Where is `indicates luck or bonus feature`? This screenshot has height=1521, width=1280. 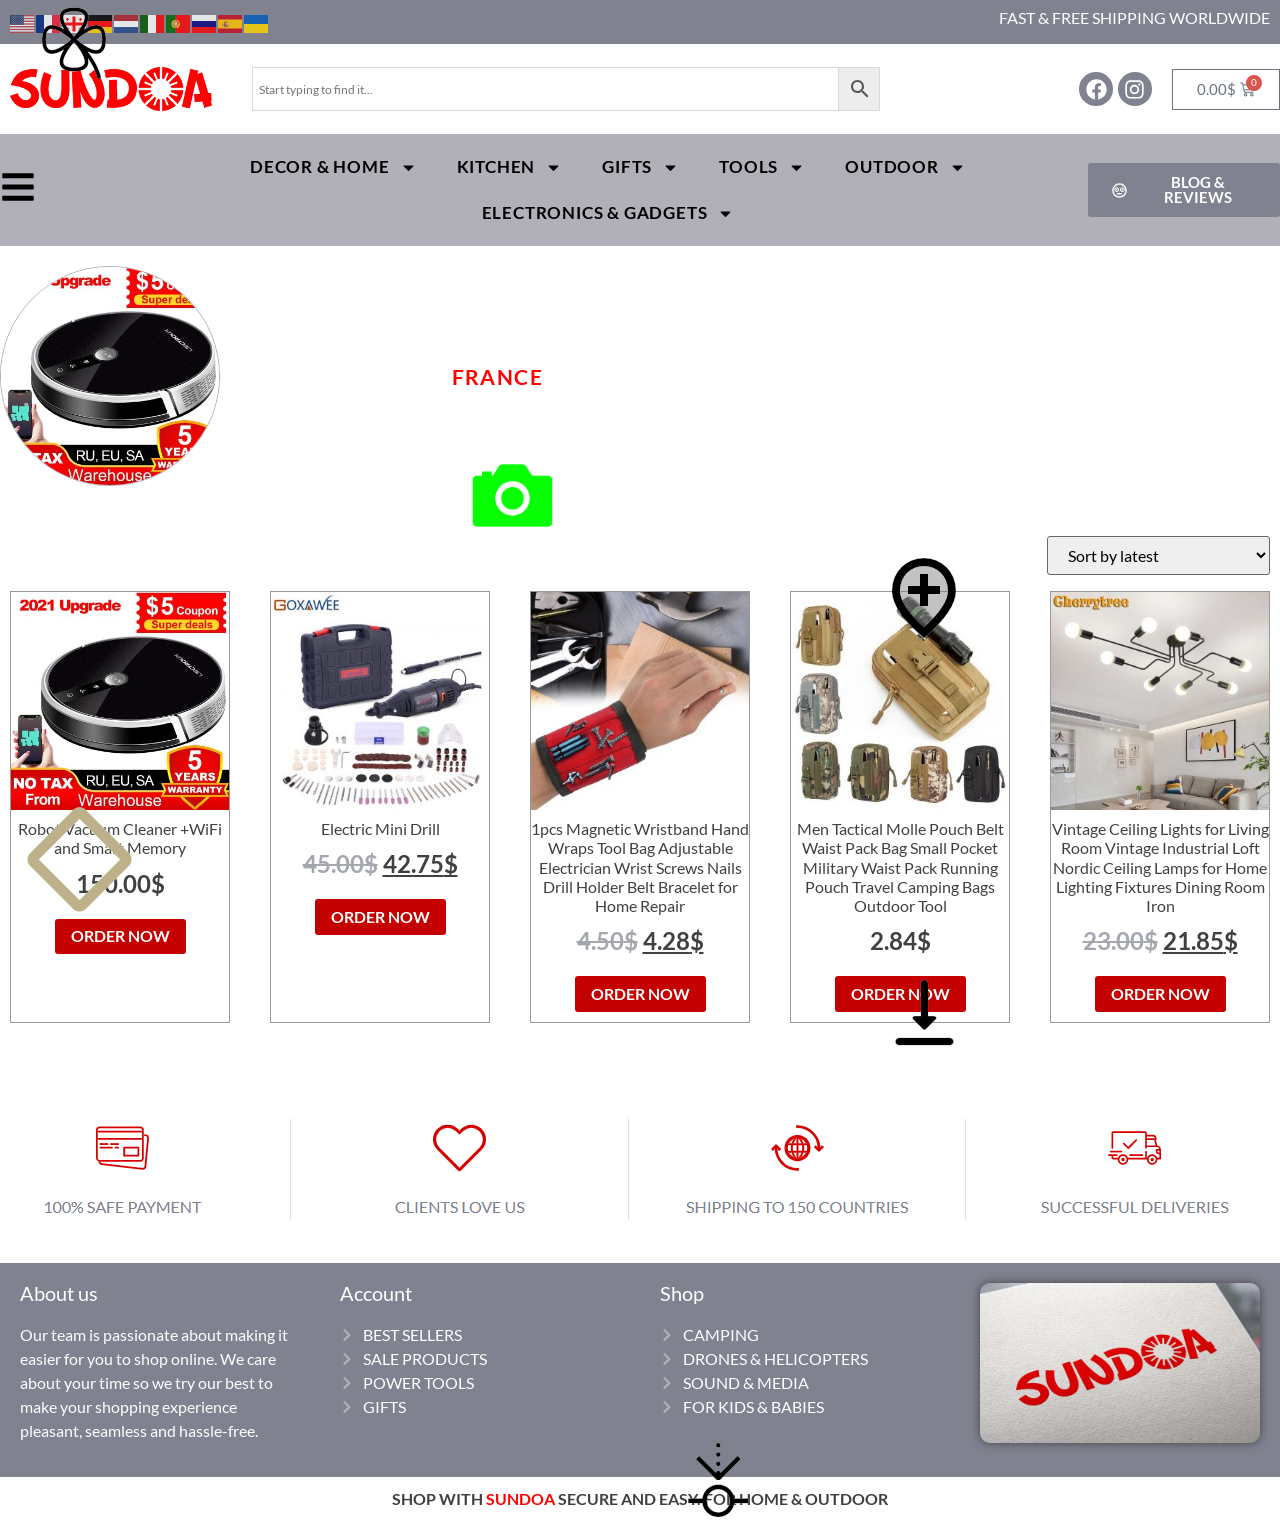
indicates luck or bonus feature is located at coordinates (74, 42).